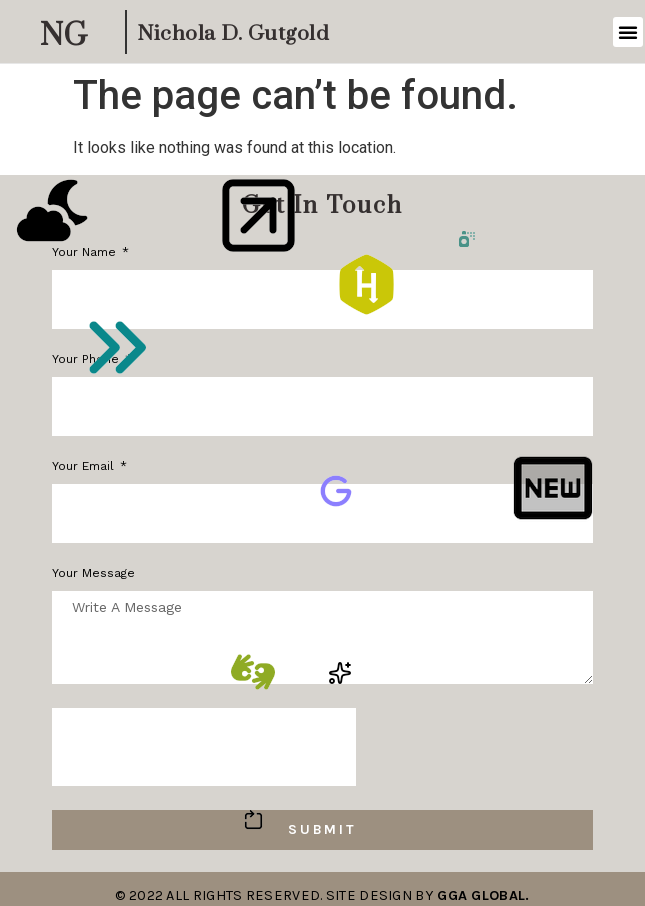 This screenshot has height=906, width=645. Describe the element at coordinates (340, 673) in the screenshot. I see `access AI-powered or smart features` at that location.